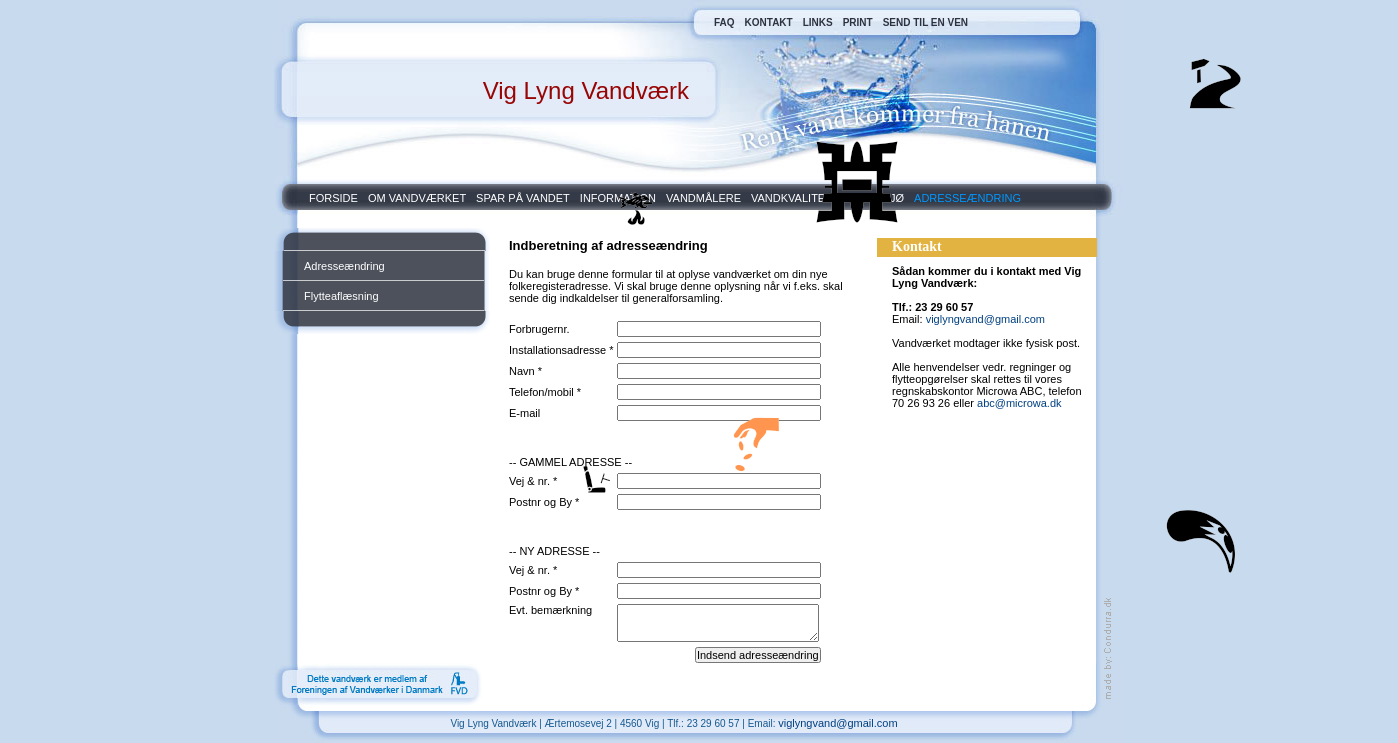  I want to click on activate claw attack ability, so click(1201, 543).